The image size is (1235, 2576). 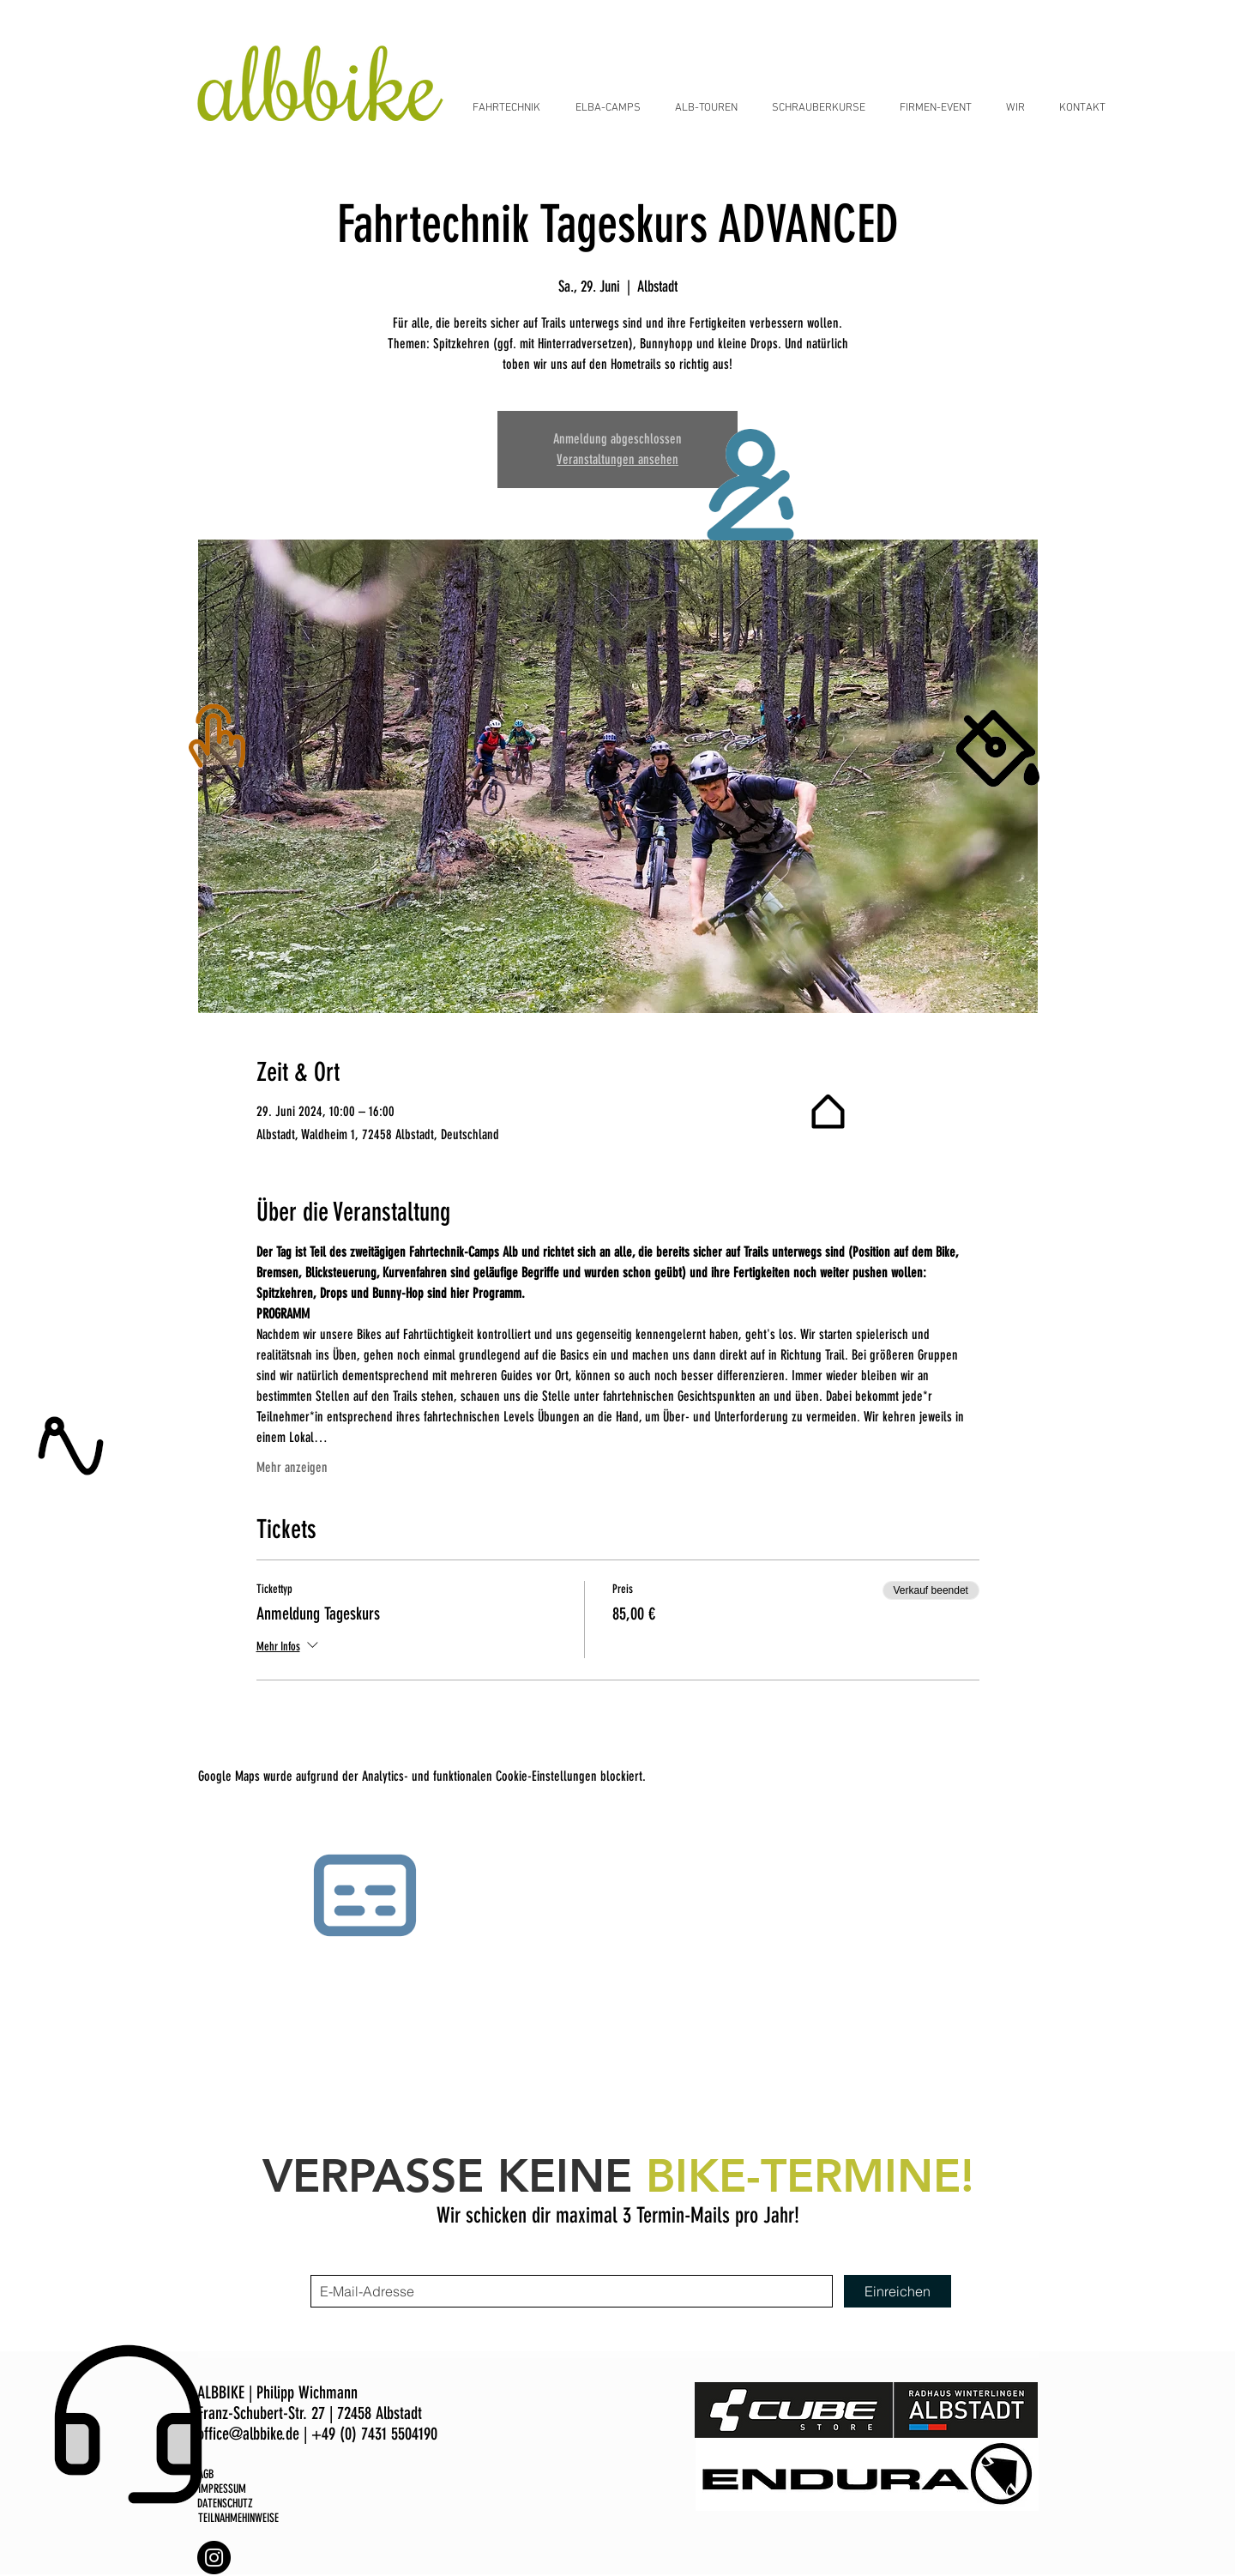 What do you see at coordinates (128, 2418) in the screenshot?
I see `contact customer support` at bounding box center [128, 2418].